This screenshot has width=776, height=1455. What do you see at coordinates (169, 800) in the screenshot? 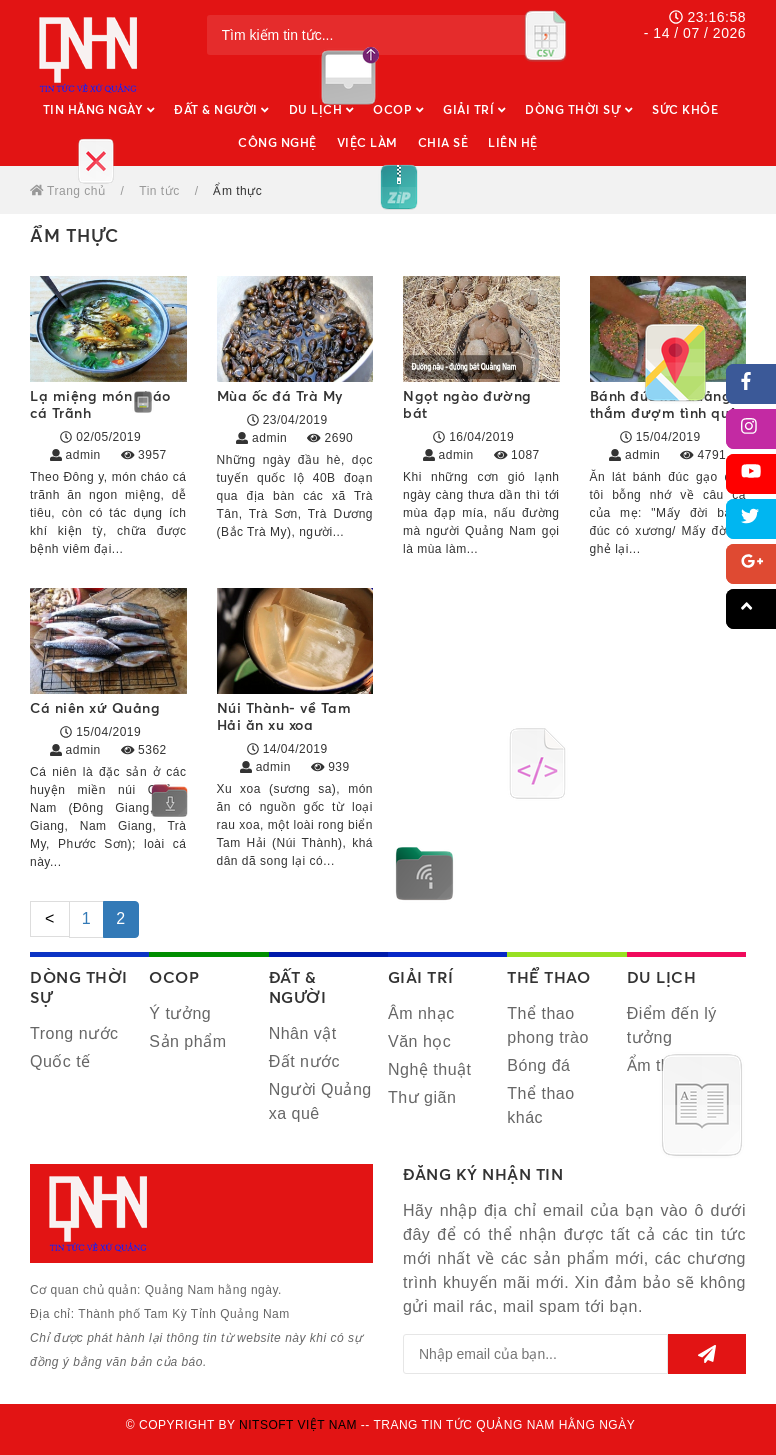
I see `open your downloads folder` at bounding box center [169, 800].